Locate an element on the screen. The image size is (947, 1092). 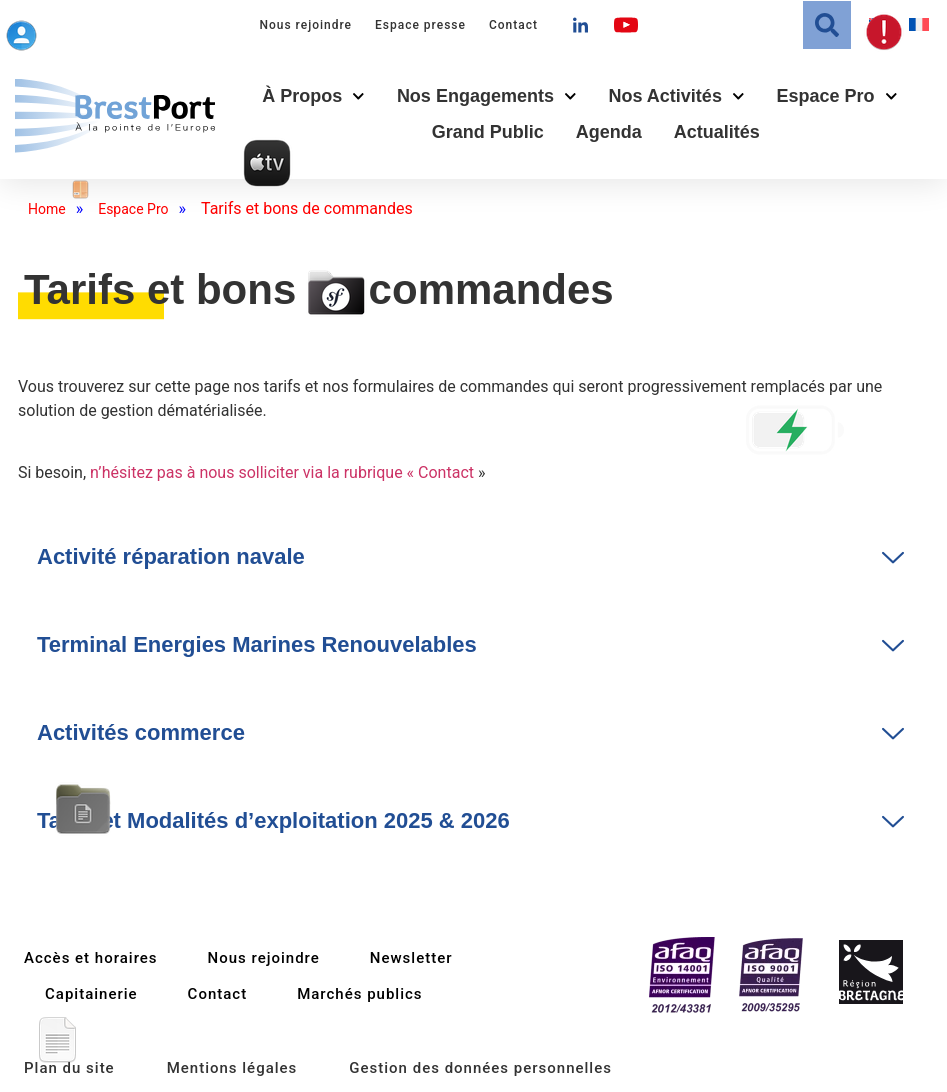
open symfony project folder is located at coordinates (336, 294).